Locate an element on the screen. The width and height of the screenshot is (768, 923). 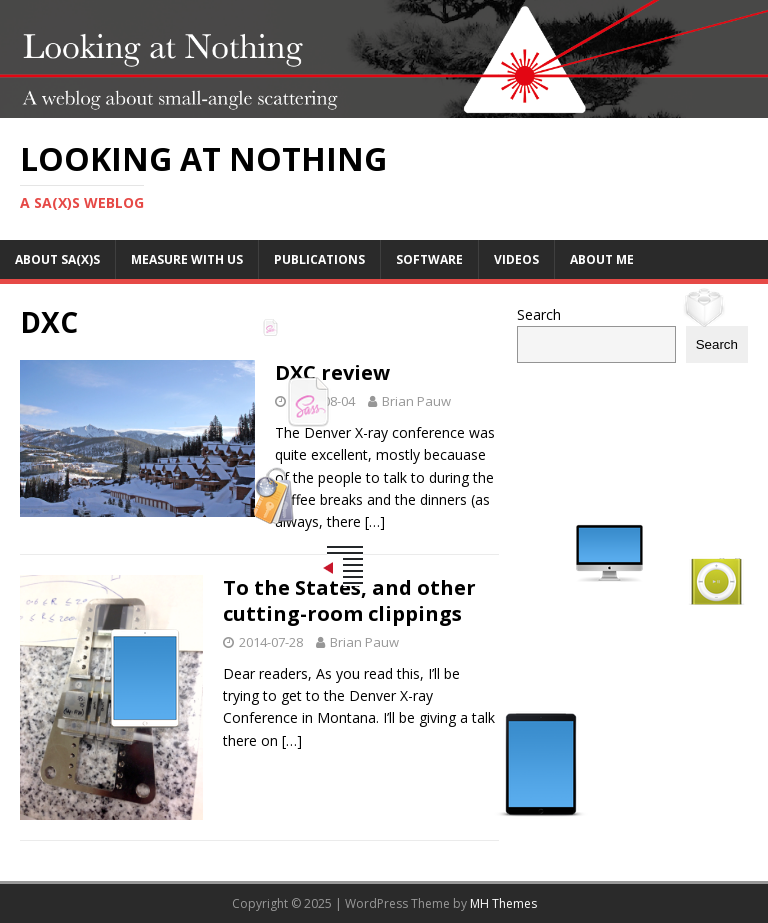
represents this mac in system preferences or network settings is located at coordinates (609, 549).